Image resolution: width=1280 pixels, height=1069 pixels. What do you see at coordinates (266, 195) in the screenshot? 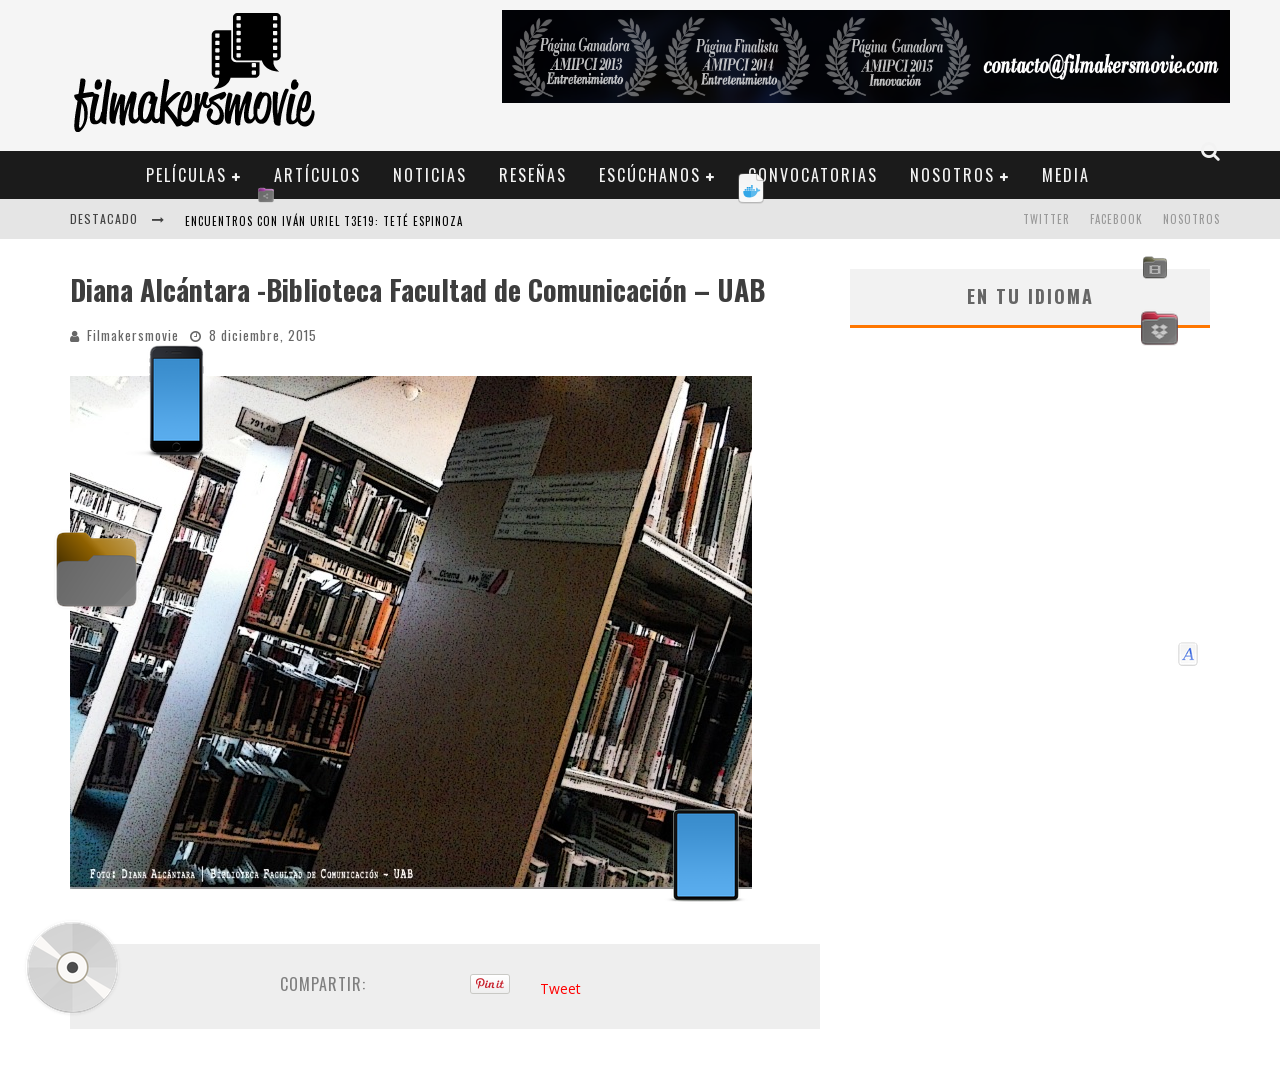
I see `access your public shared folder` at bounding box center [266, 195].